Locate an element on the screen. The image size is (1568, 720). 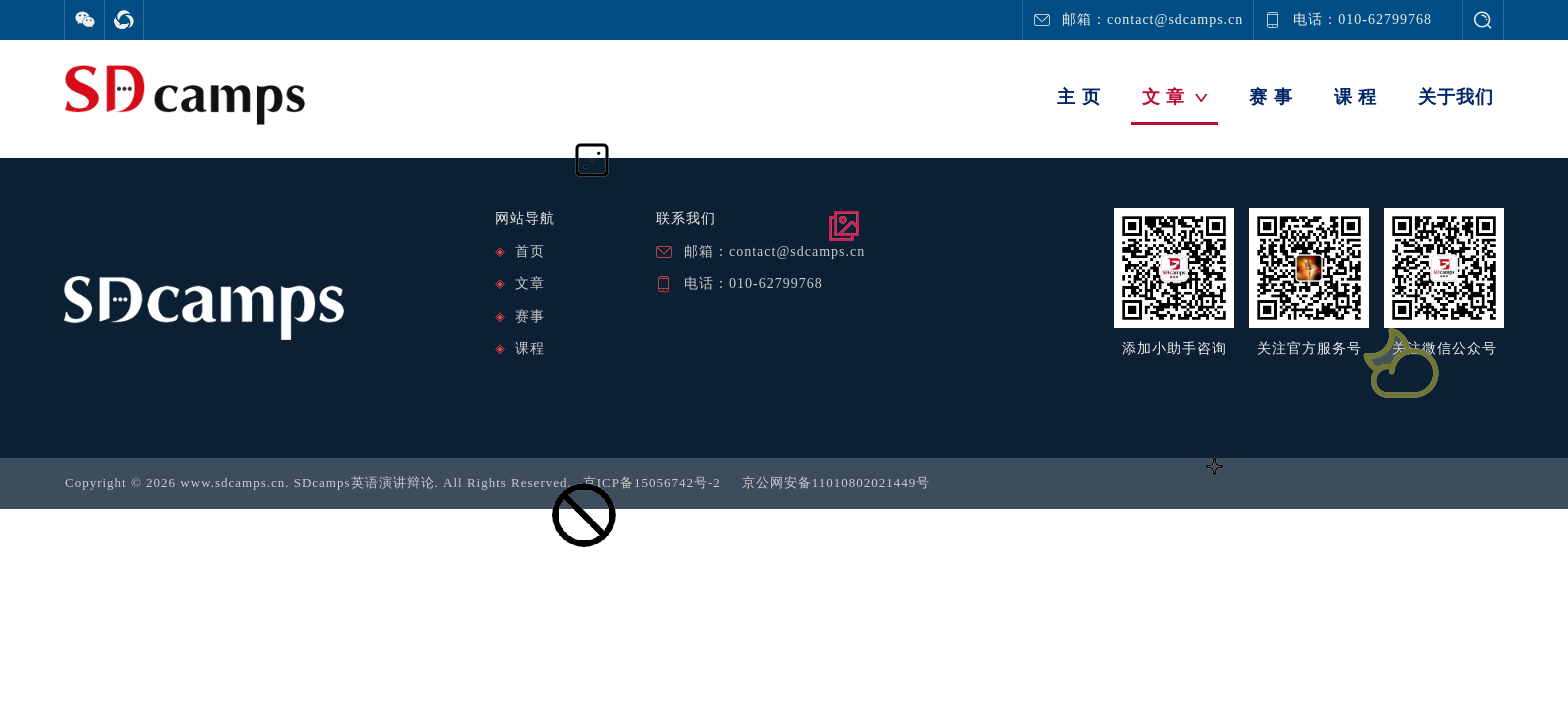
enable do not disturb mode is located at coordinates (584, 515).